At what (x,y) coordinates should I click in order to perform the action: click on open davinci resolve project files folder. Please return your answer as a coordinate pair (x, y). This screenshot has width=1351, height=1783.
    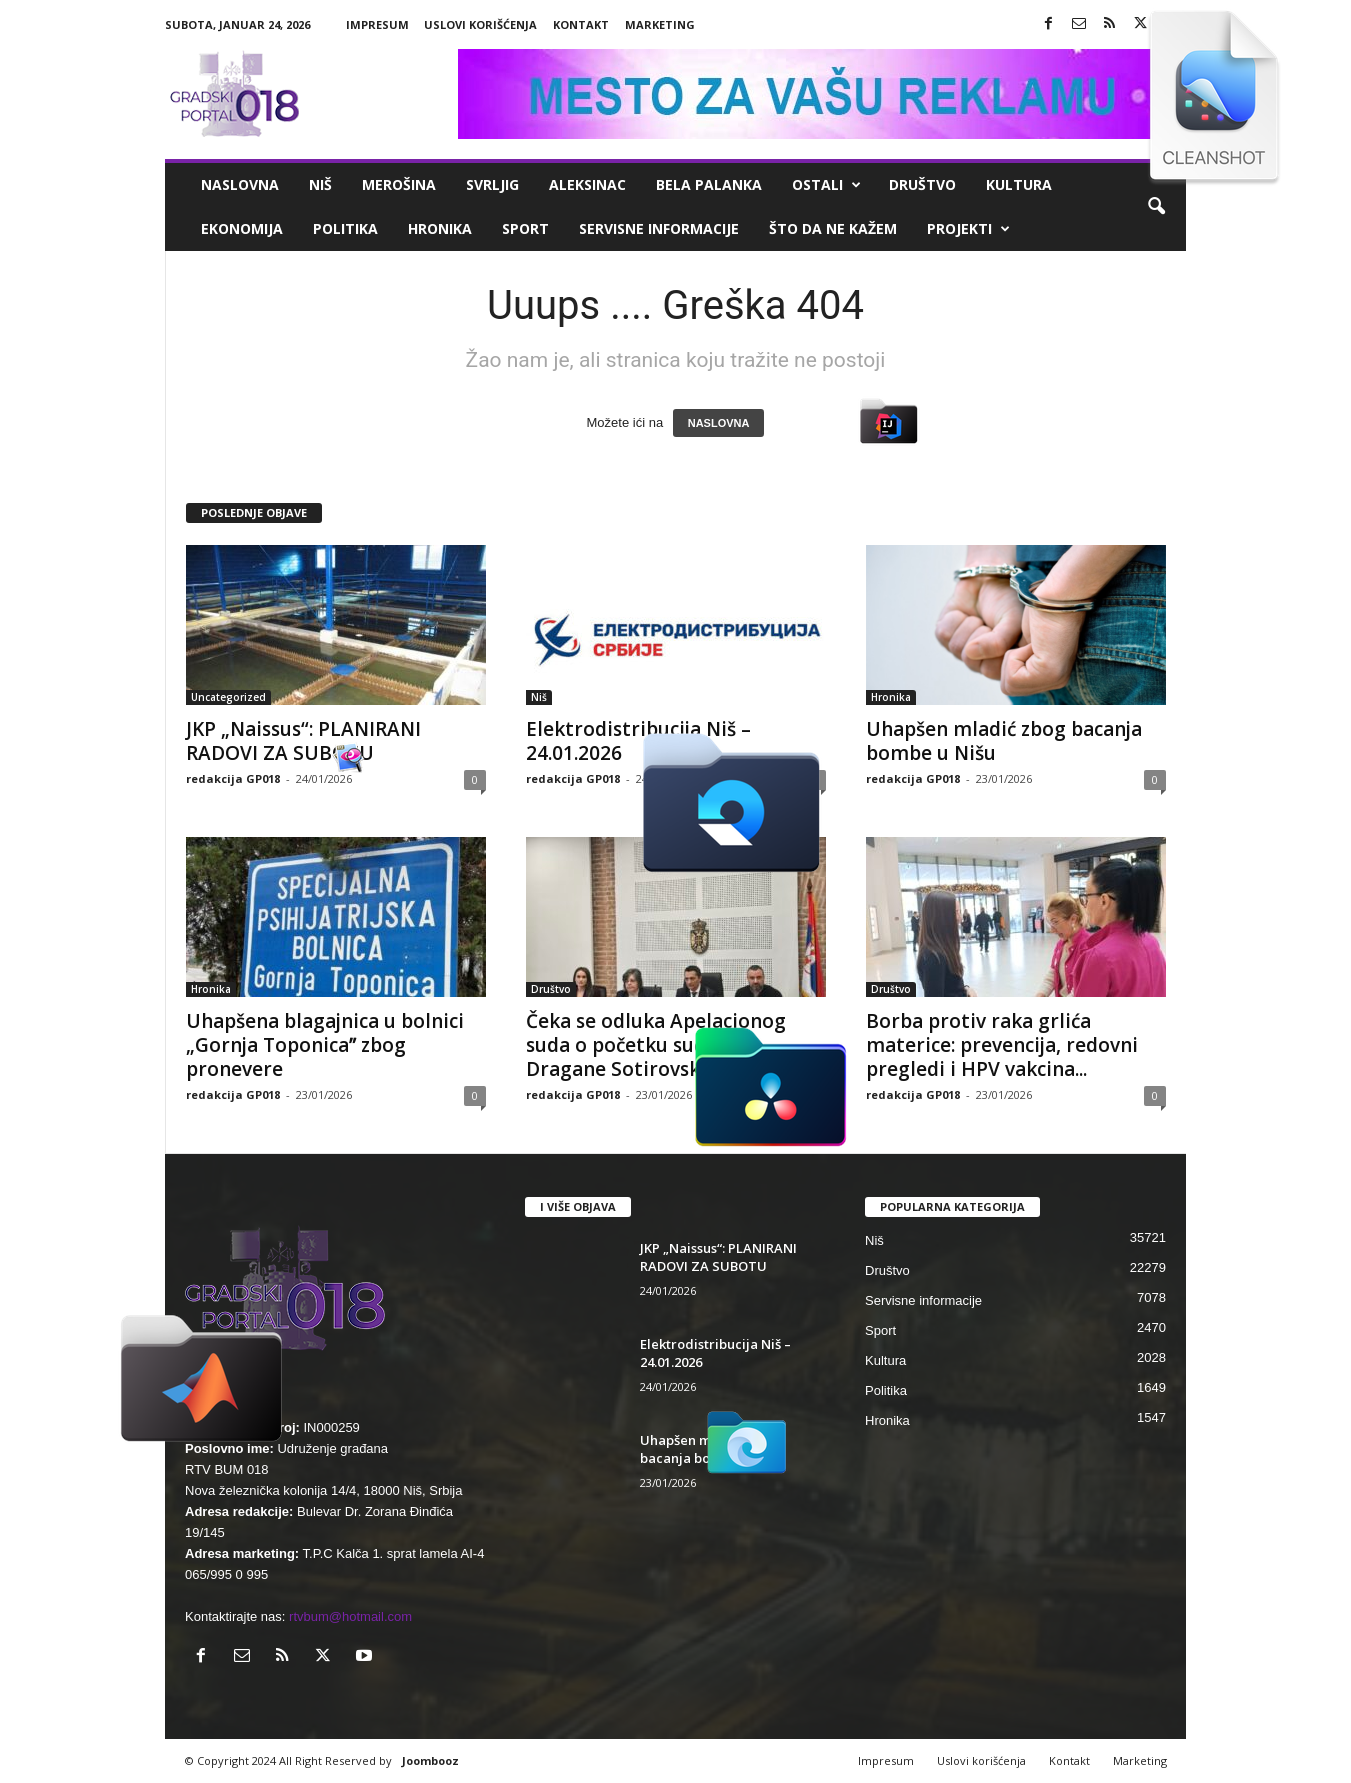
    Looking at the image, I should click on (770, 1091).